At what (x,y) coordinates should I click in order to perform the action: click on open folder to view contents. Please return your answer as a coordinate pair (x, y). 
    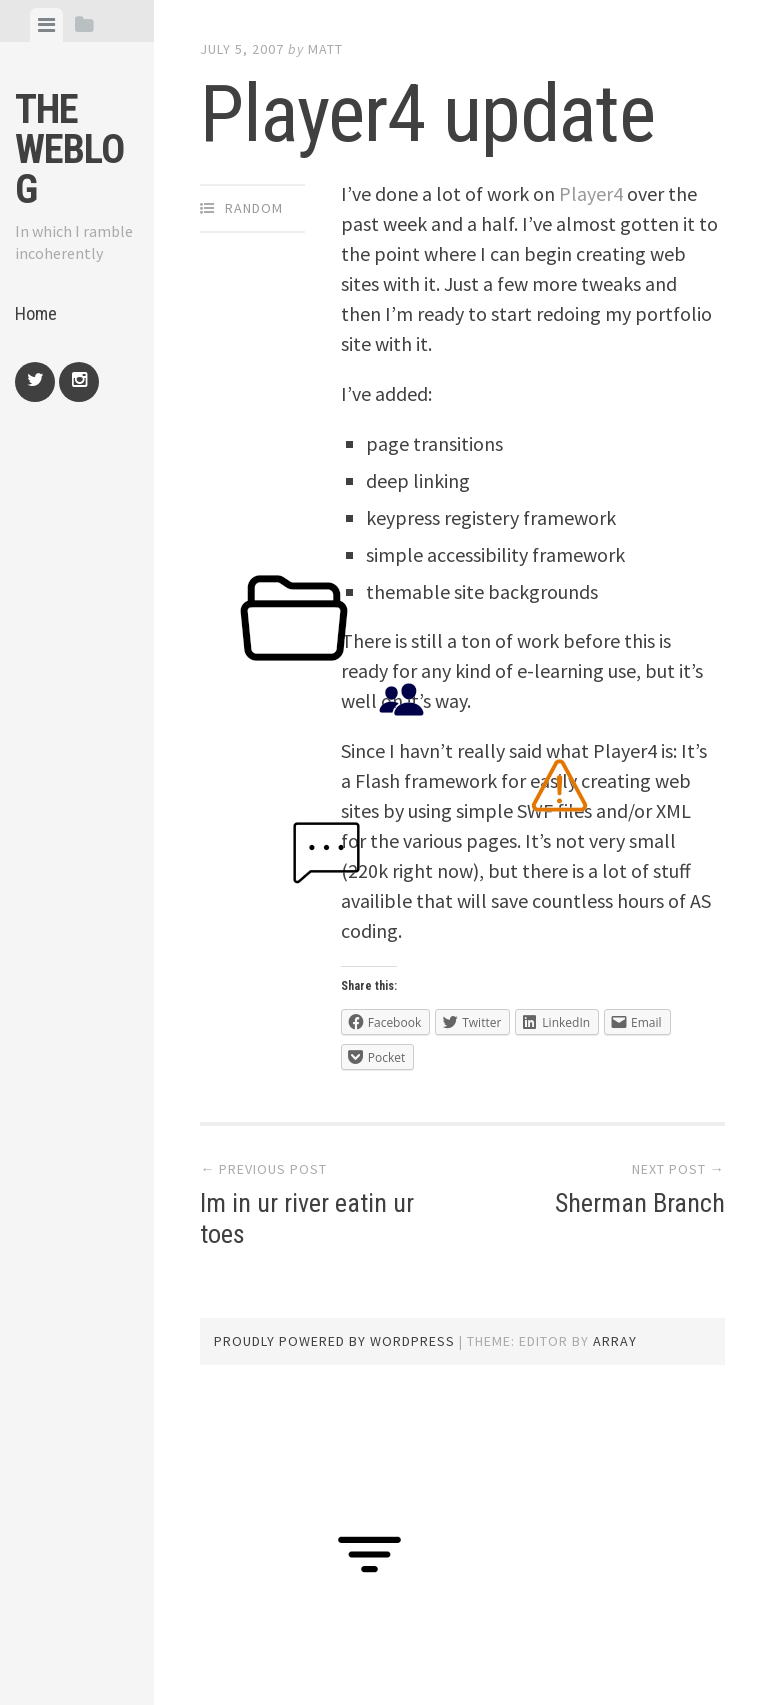
    Looking at the image, I should click on (294, 618).